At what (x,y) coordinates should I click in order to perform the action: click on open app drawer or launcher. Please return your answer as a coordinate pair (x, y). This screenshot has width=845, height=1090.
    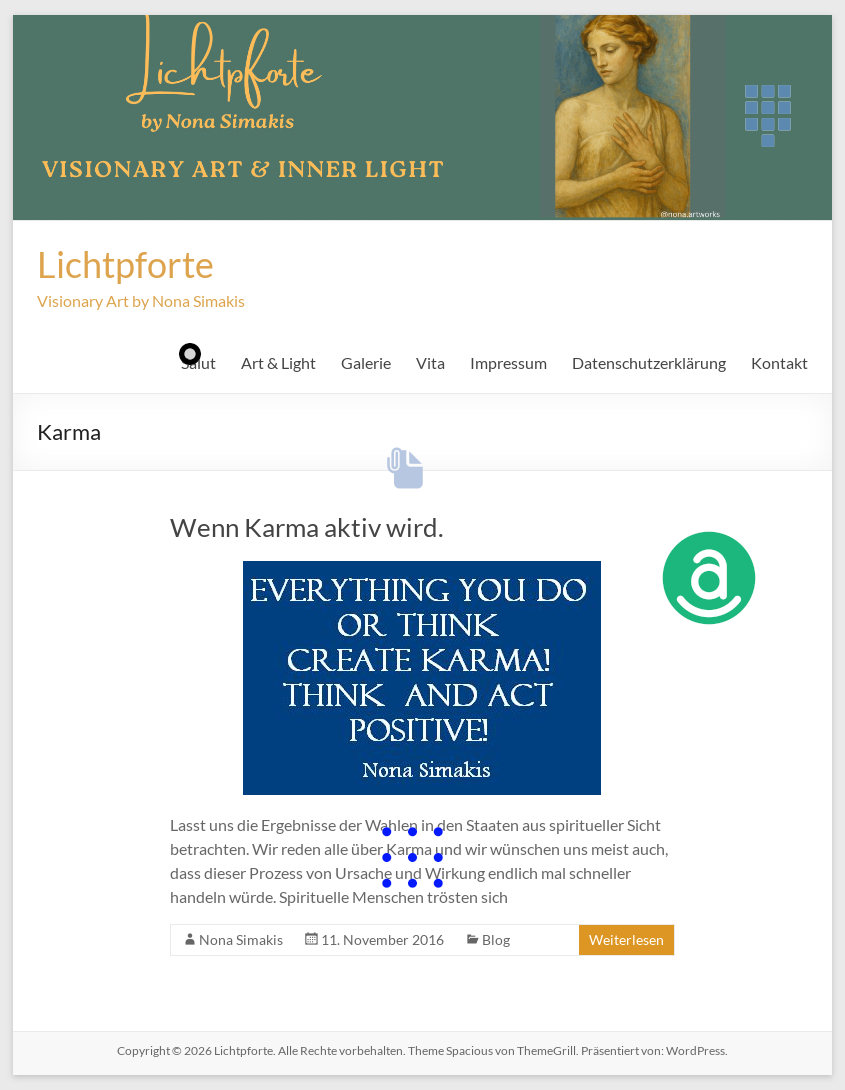
    Looking at the image, I should click on (412, 857).